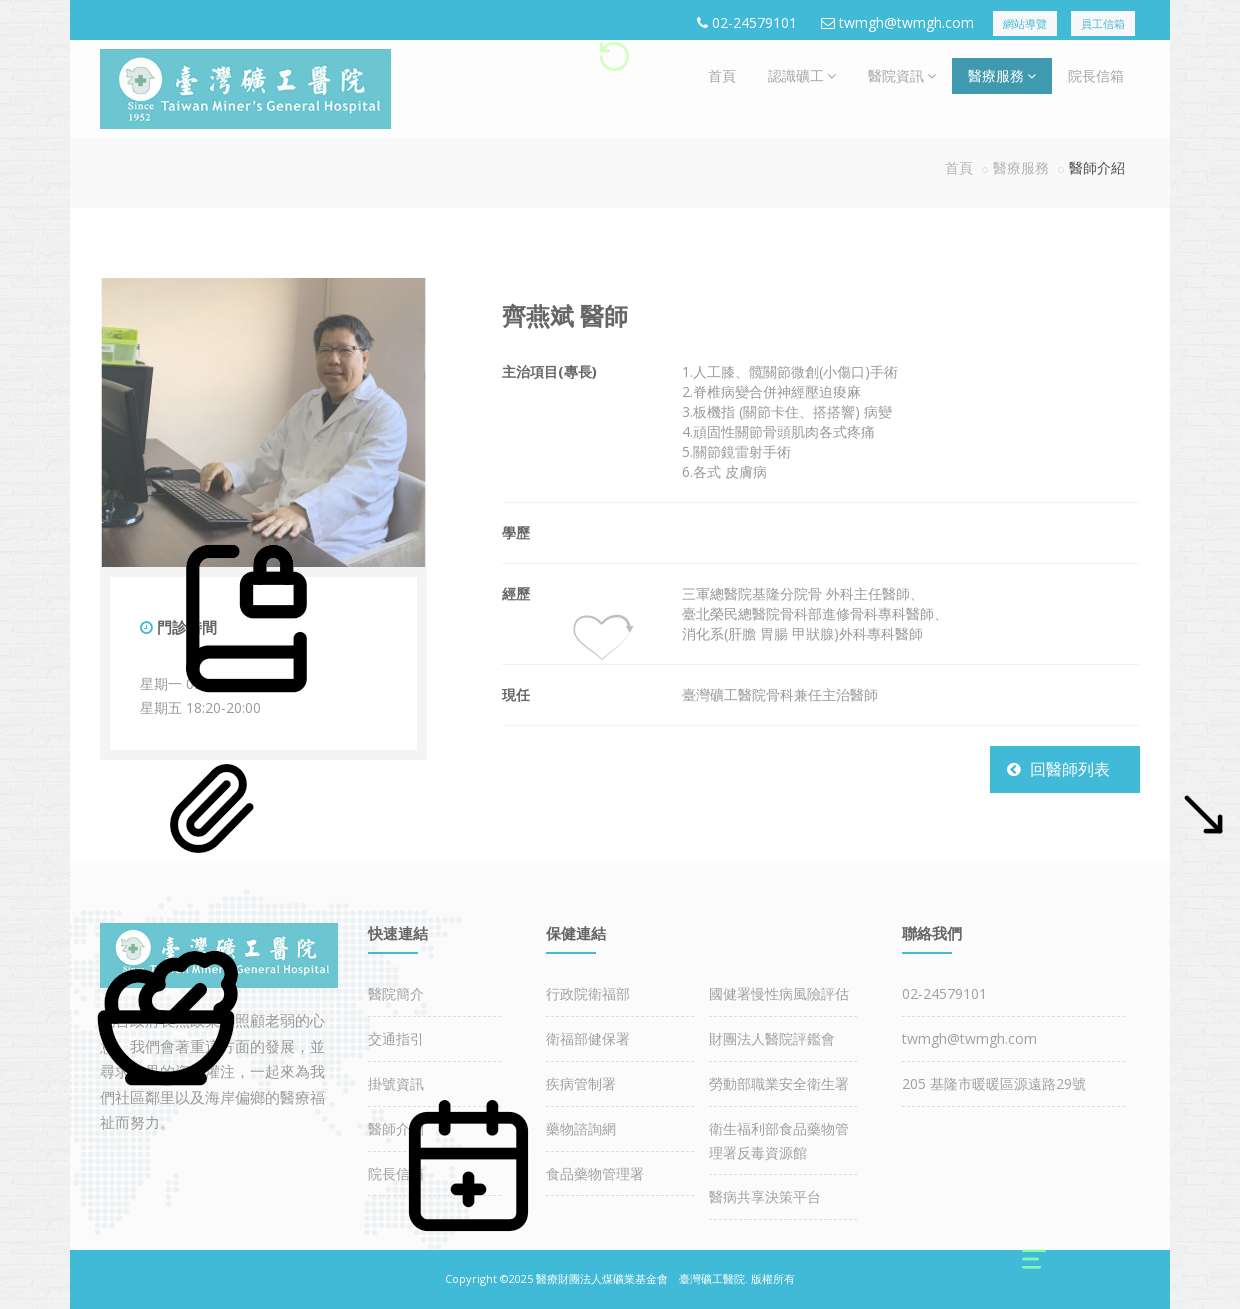  I want to click on move item to the bottom right, so click(1203, 814).